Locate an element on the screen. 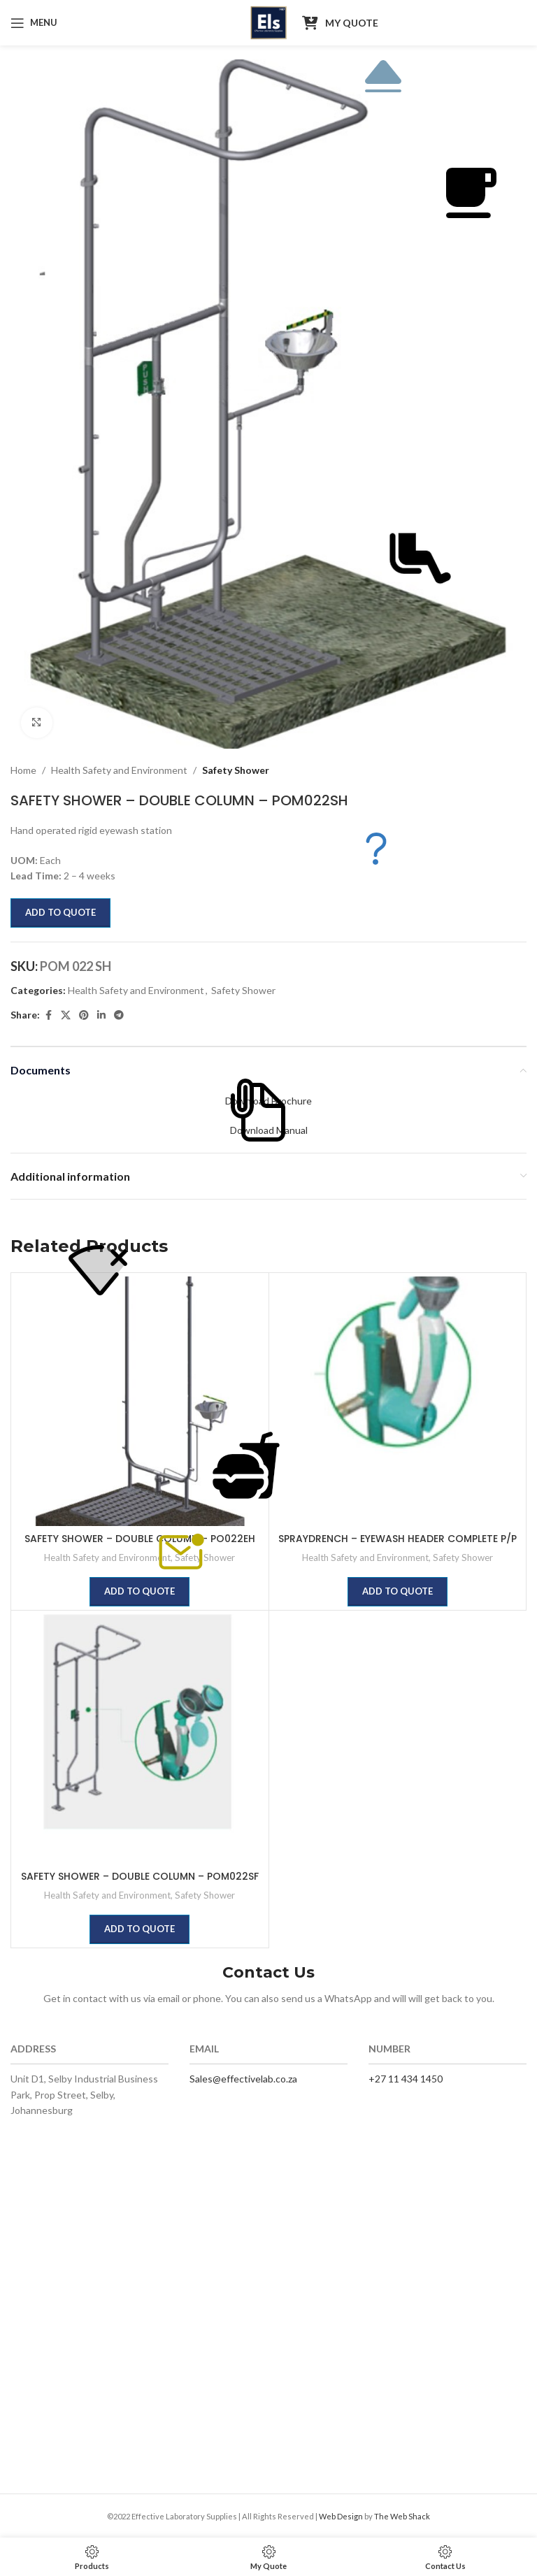 This screenshot has height=2576, width=537. select extra legroom seating option is located at coordinates (419, 559).